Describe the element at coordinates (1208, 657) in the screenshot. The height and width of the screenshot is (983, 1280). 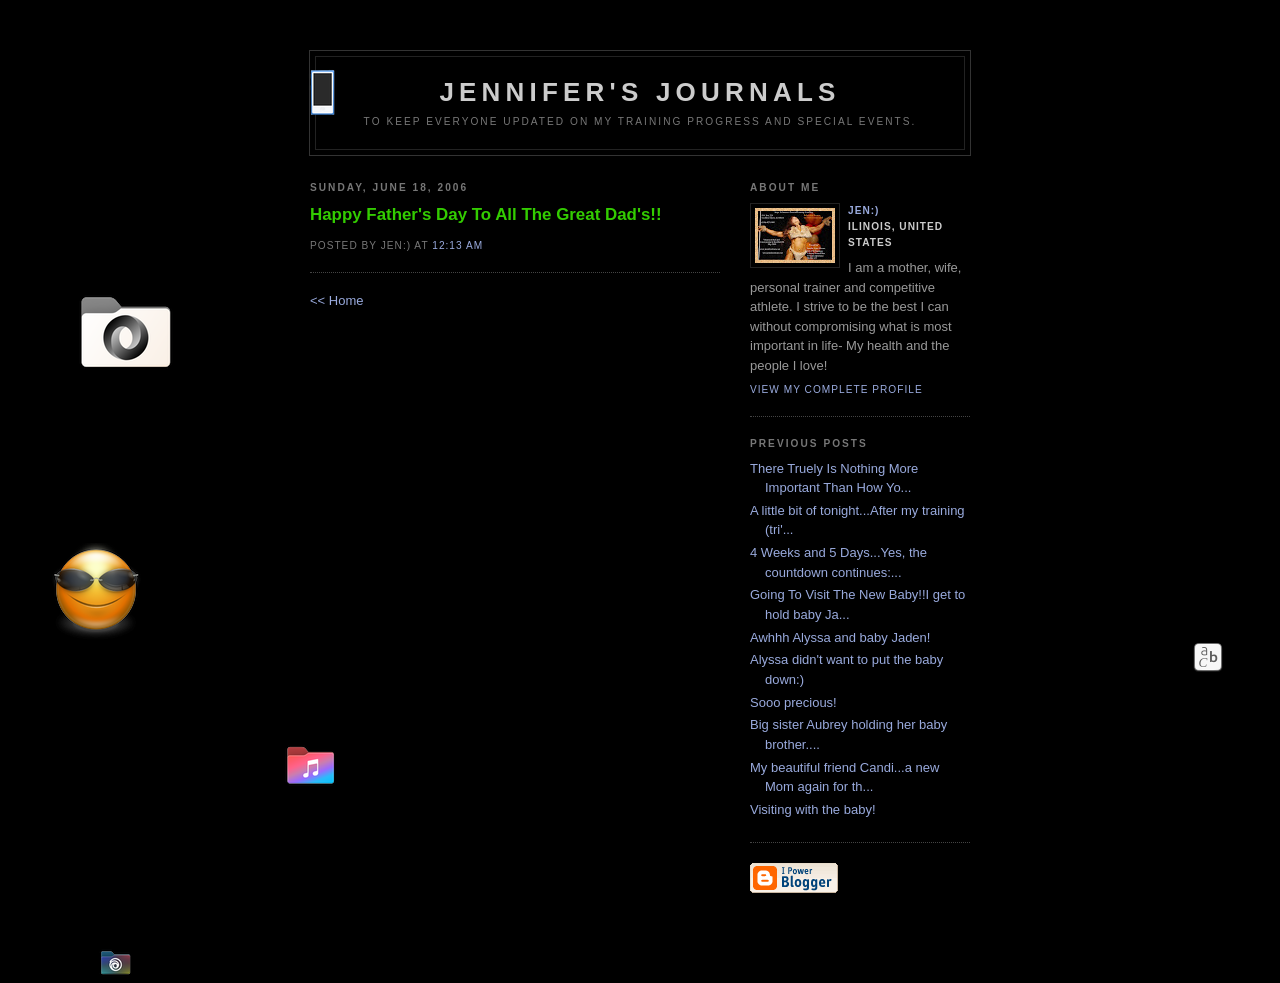
I see `open the font viewer application` at that location.